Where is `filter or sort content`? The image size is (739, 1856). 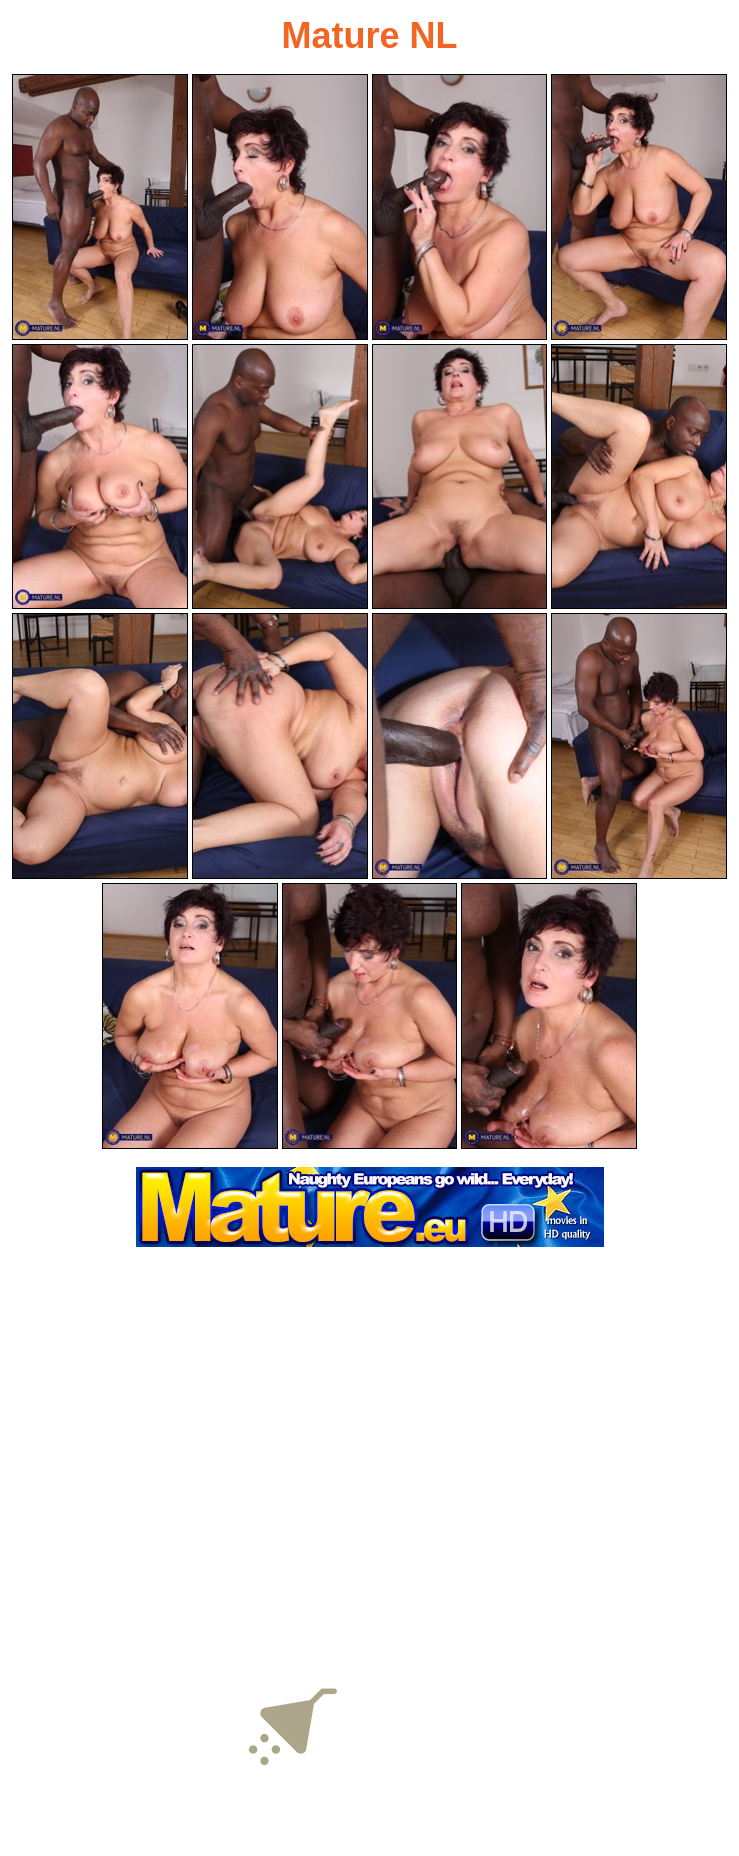 filter or sort content is located at coordinates (291, 1722).